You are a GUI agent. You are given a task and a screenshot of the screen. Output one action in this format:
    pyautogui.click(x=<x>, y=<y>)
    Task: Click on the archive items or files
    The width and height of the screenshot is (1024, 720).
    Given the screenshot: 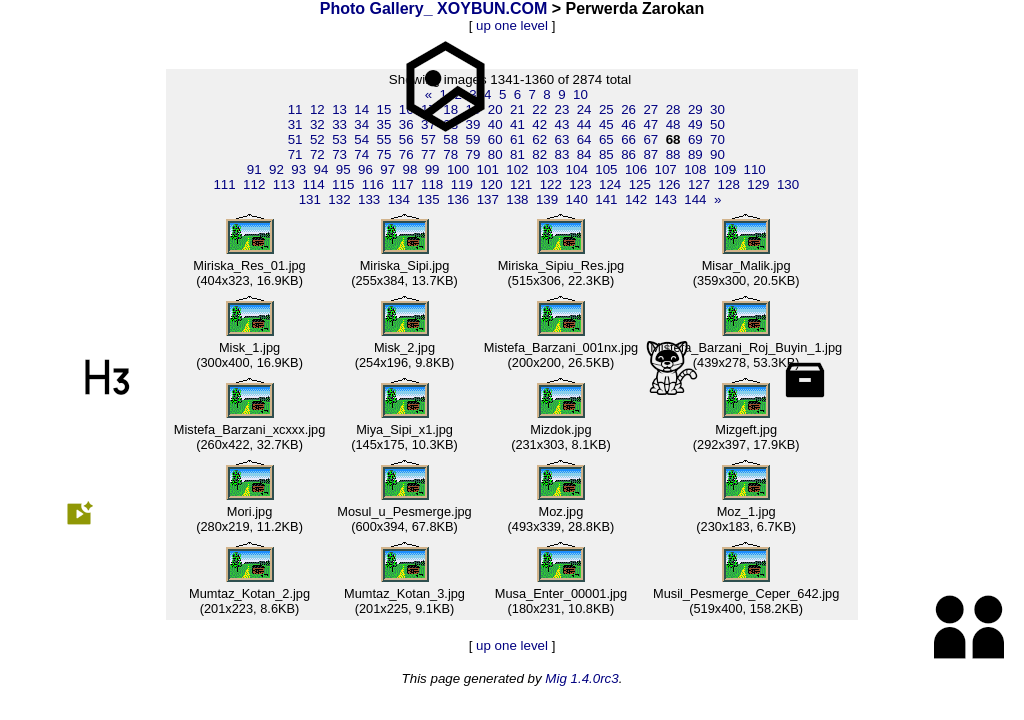 What is the action you would take?
    pyautogui.click(x=805, y=380)
    